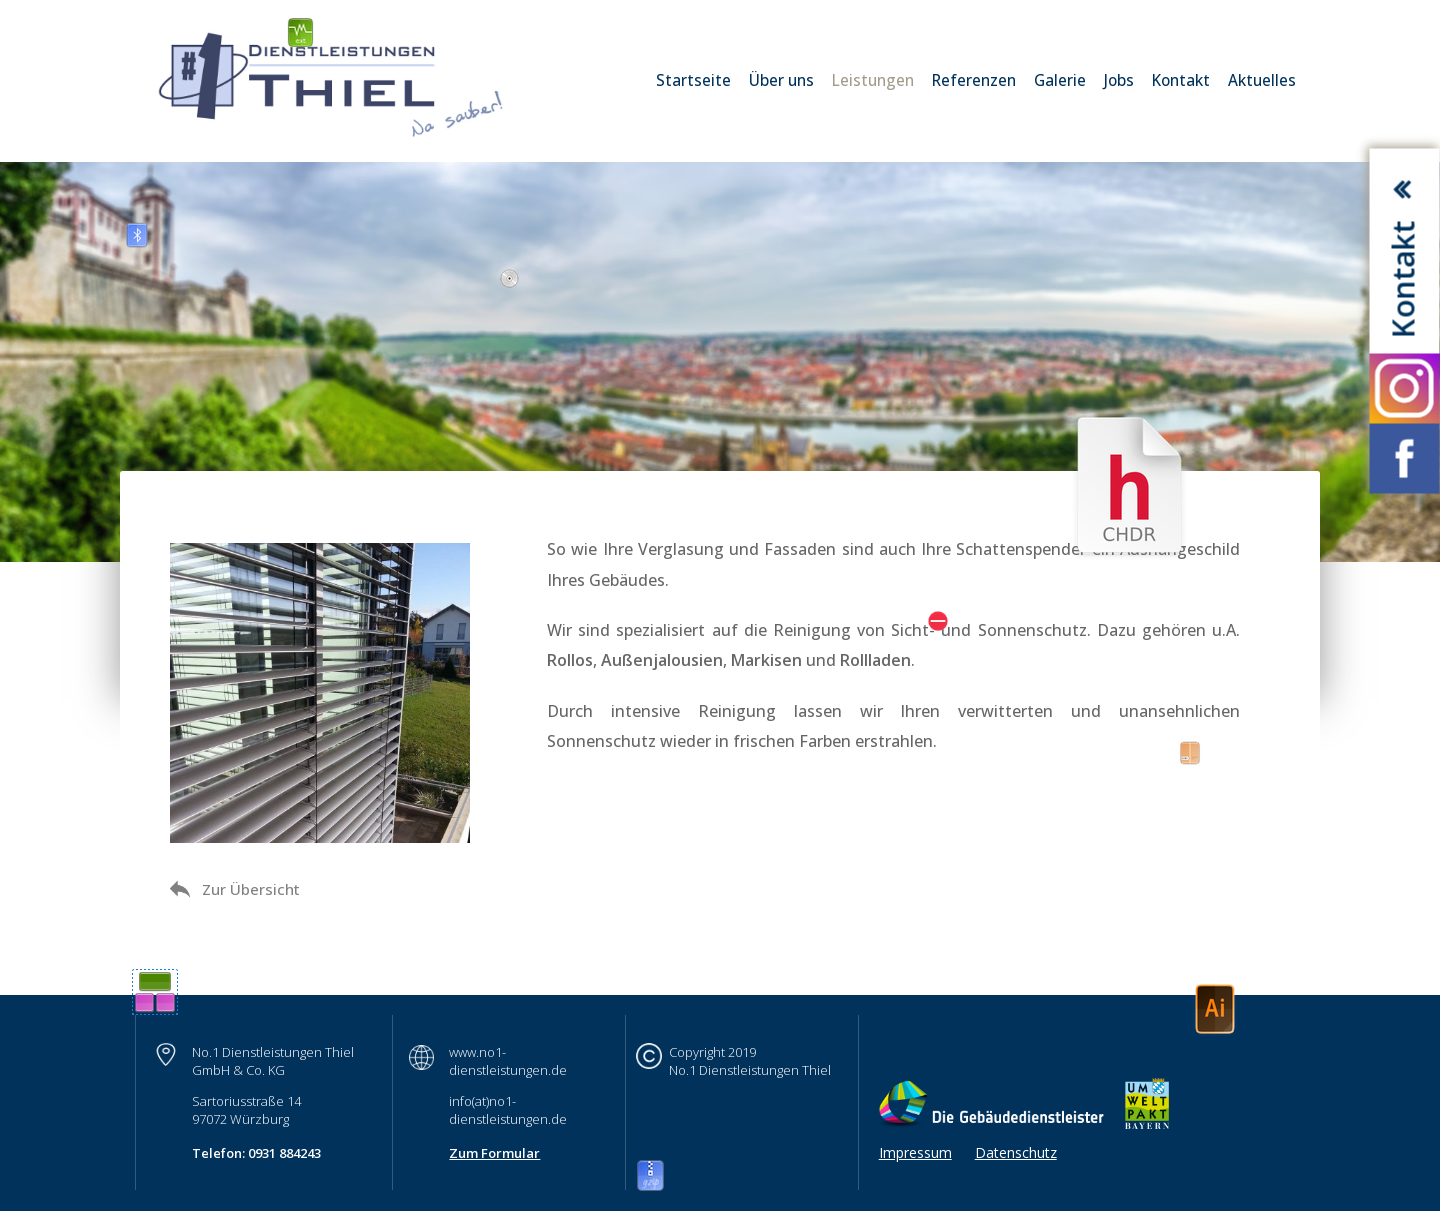  I want to click on a C/C++ header file (.h), so click(1129, 487).